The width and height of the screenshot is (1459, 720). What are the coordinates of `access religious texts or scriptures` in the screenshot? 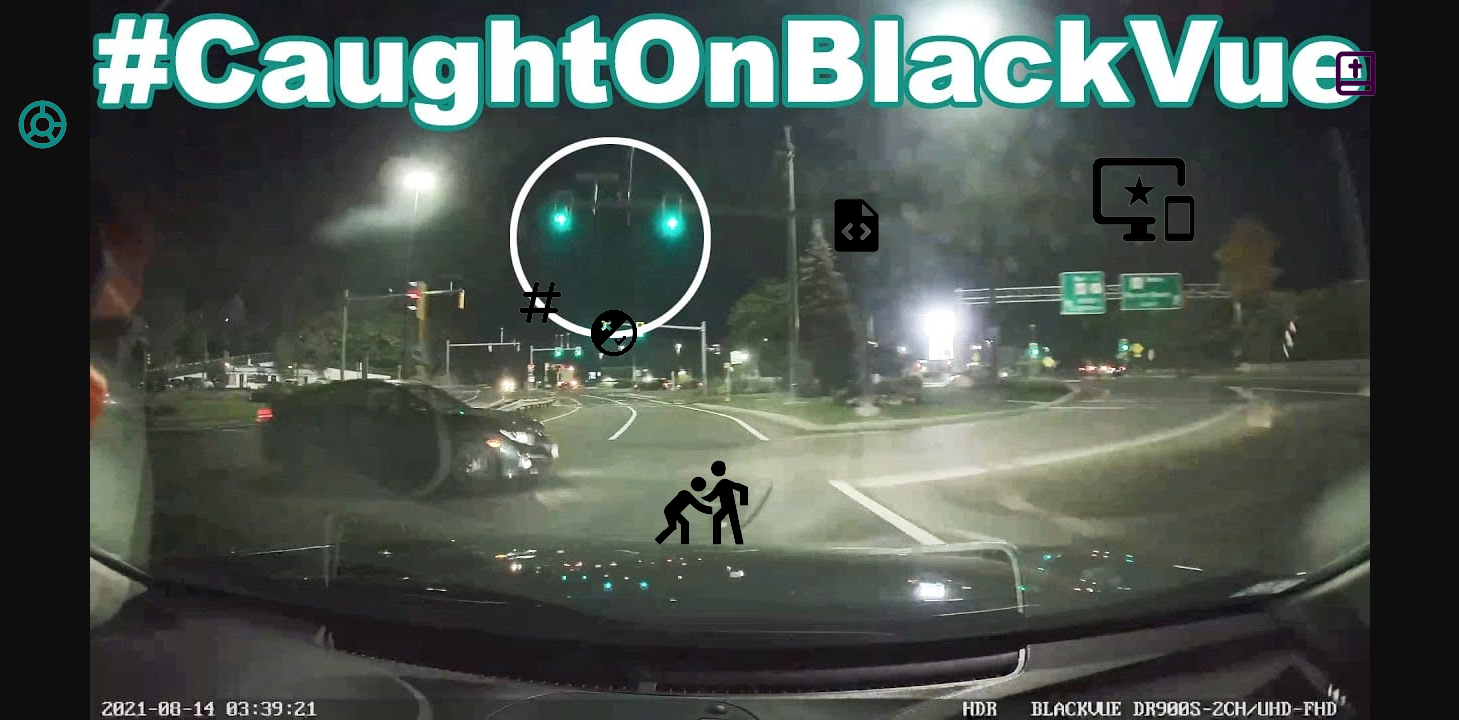 It's located at (1355, 73).